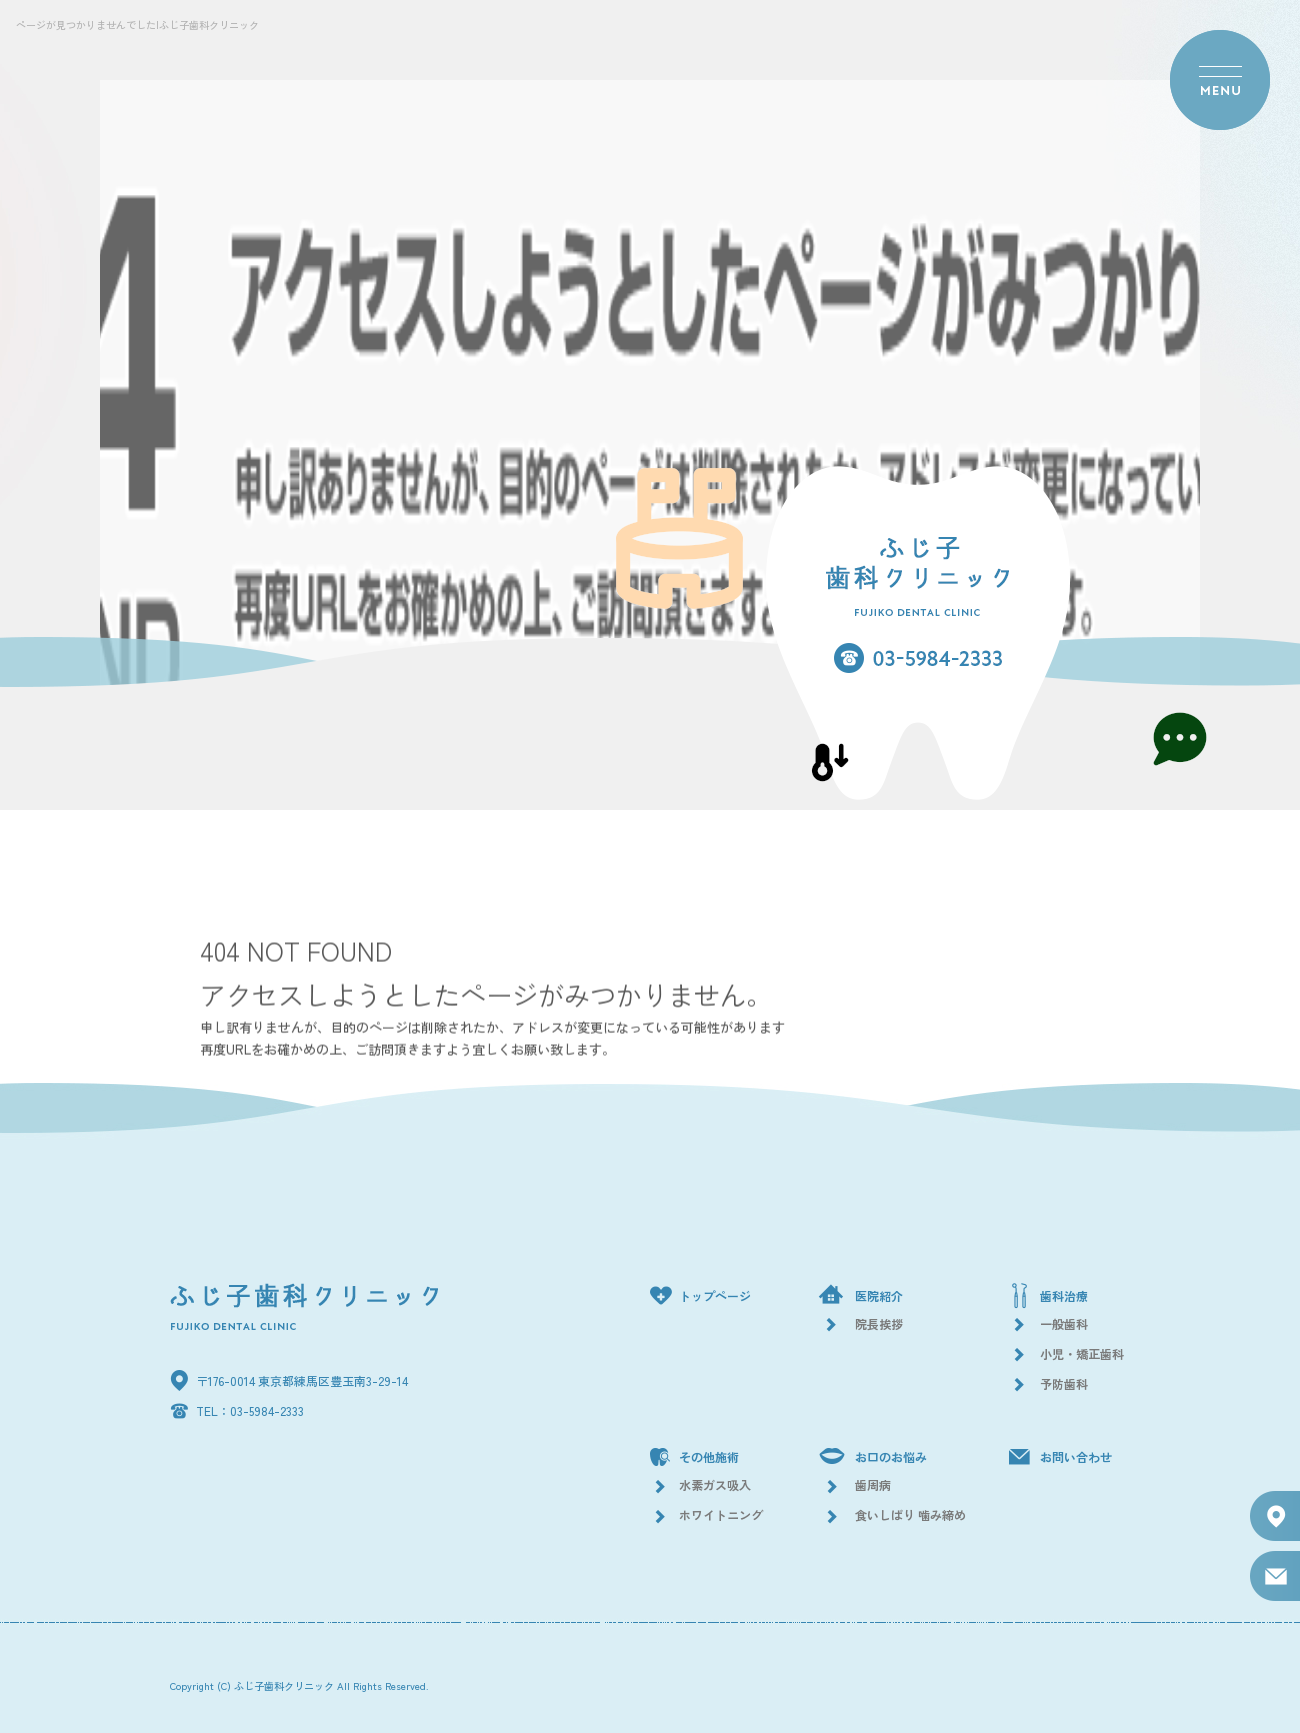  I want to click on open chat or messaging, so click(1180, 739).